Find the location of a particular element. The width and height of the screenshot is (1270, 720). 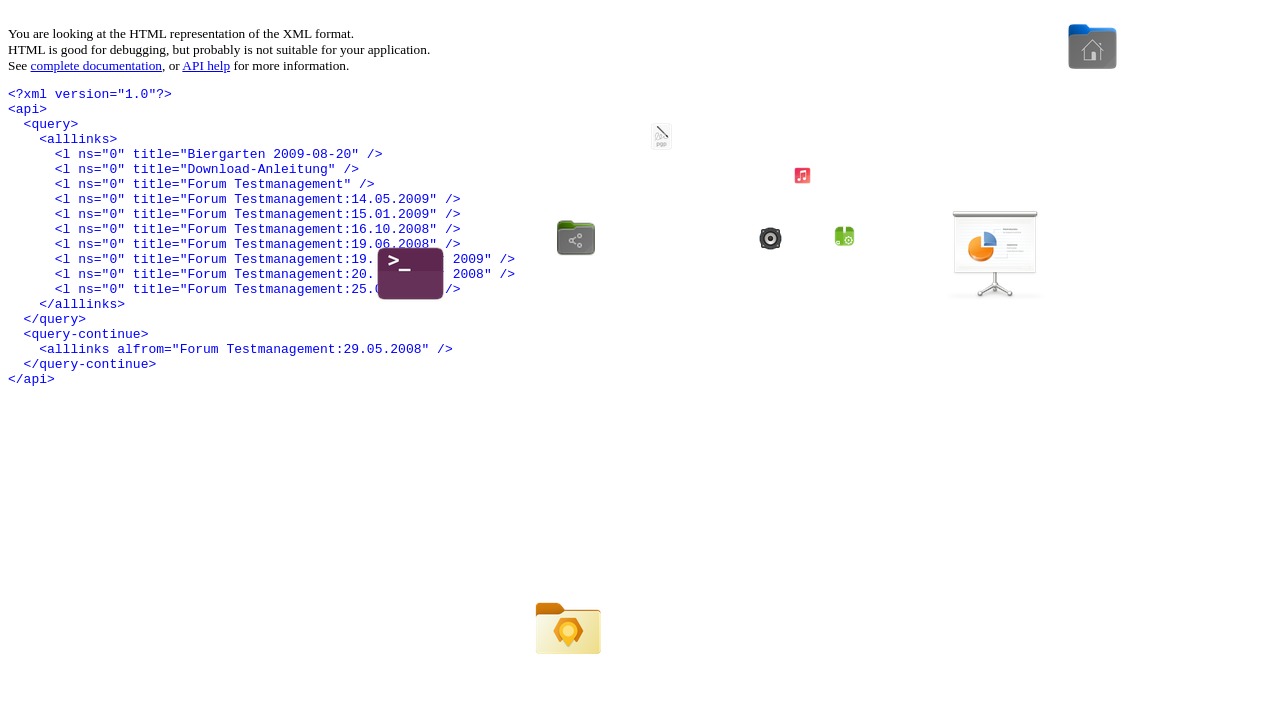

open the terminal application is located at coordinates (410, 273).